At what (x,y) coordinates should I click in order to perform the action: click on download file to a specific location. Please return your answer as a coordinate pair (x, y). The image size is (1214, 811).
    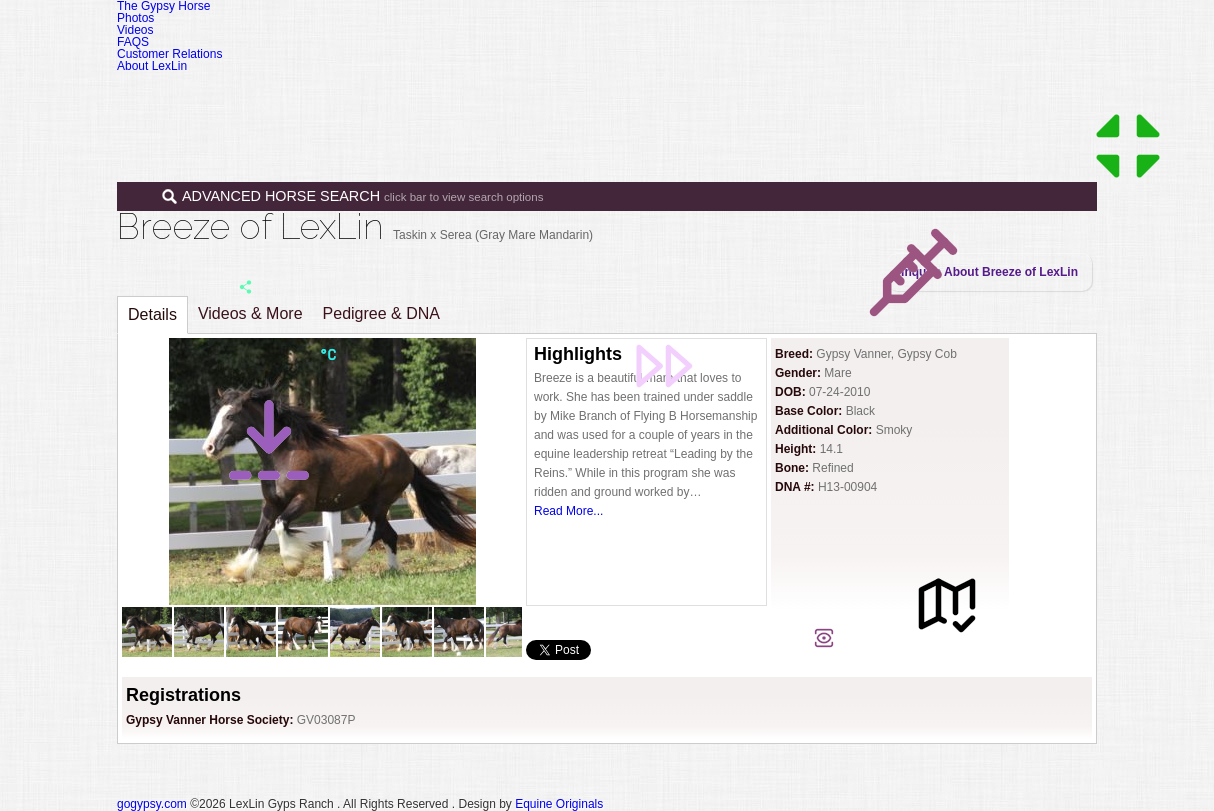
    Looking at the image, I should click on (269, 440).